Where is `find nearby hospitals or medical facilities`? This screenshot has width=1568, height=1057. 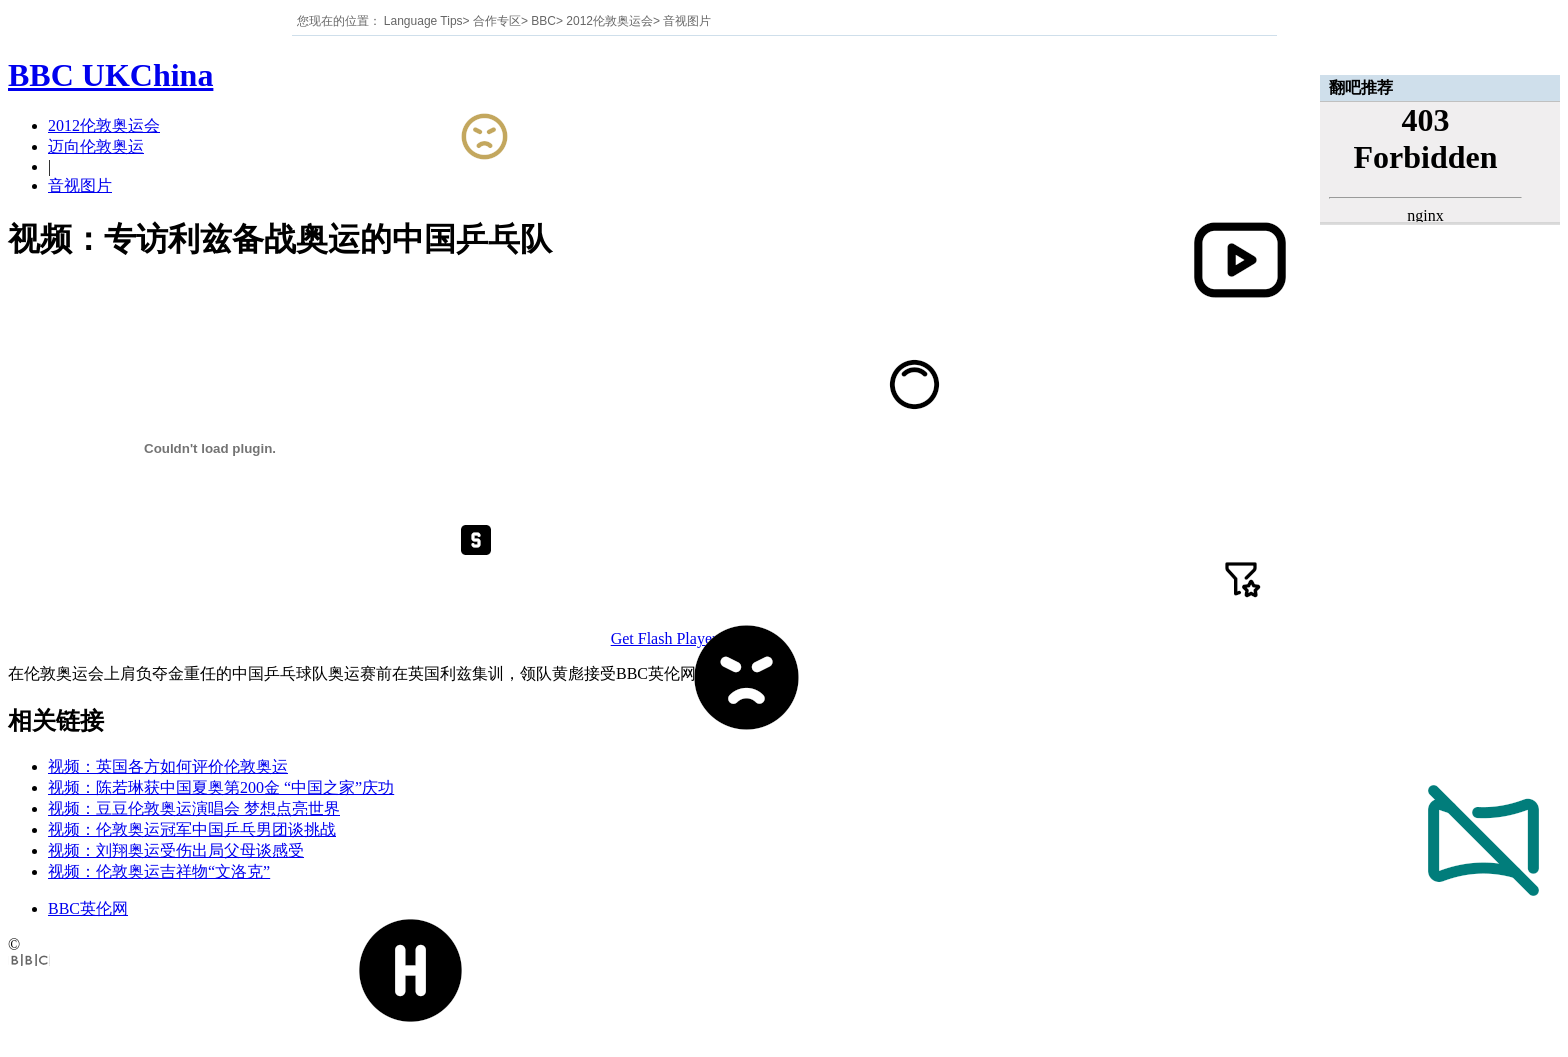 find nearby hospitals or medical facilities is located at coordinates (410, 970).